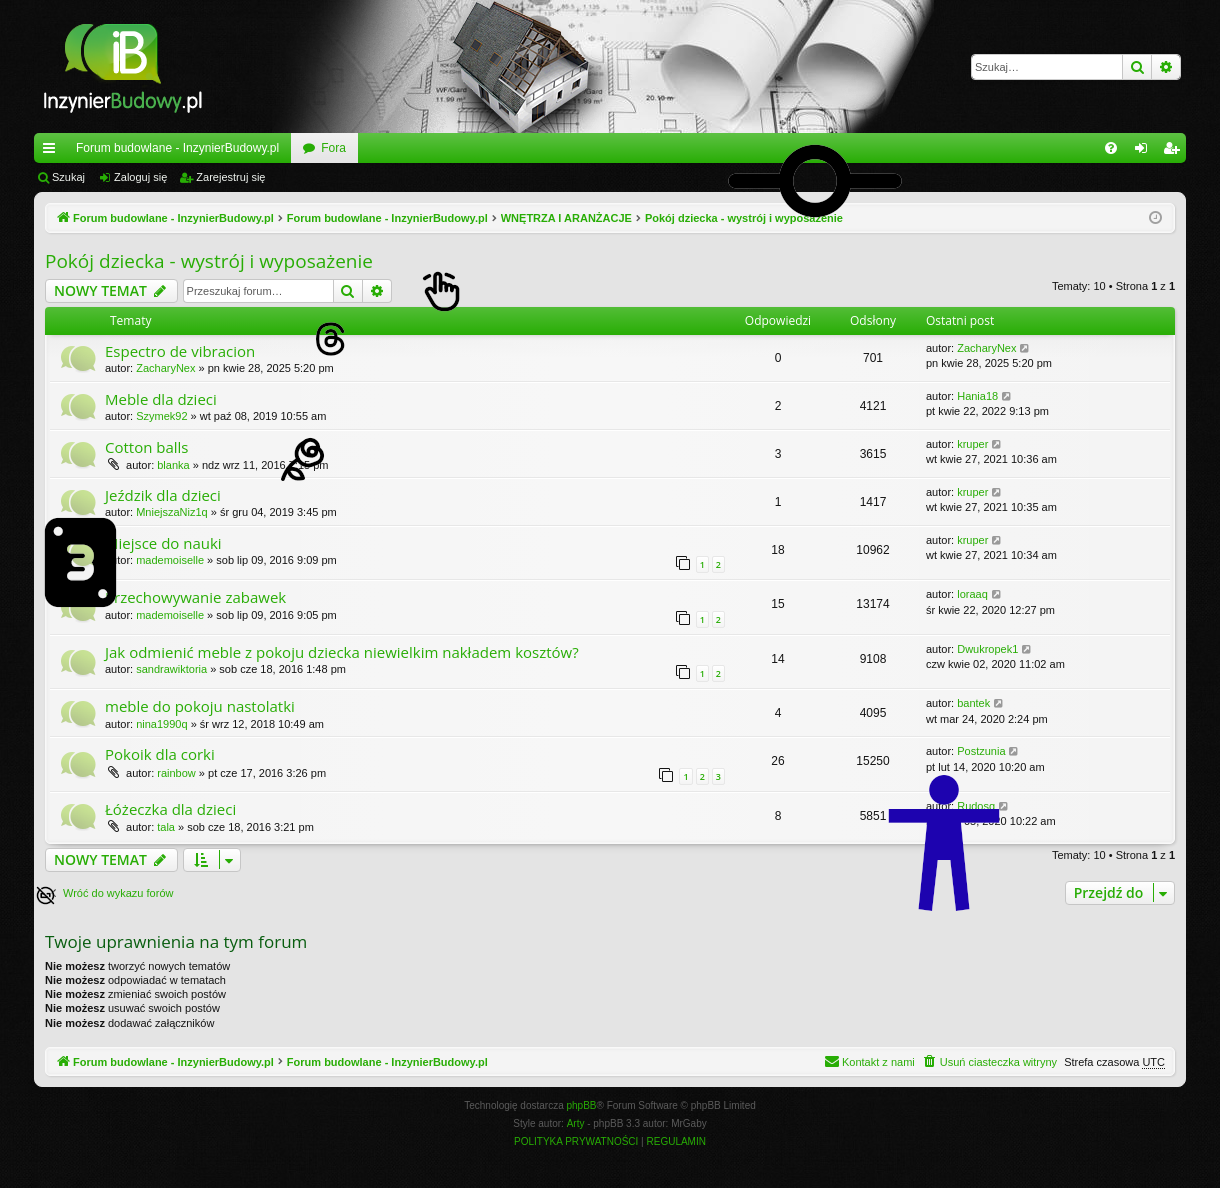 The image size is (1220, 1188). I want to click on view commit details in version control, so click(815, 181).